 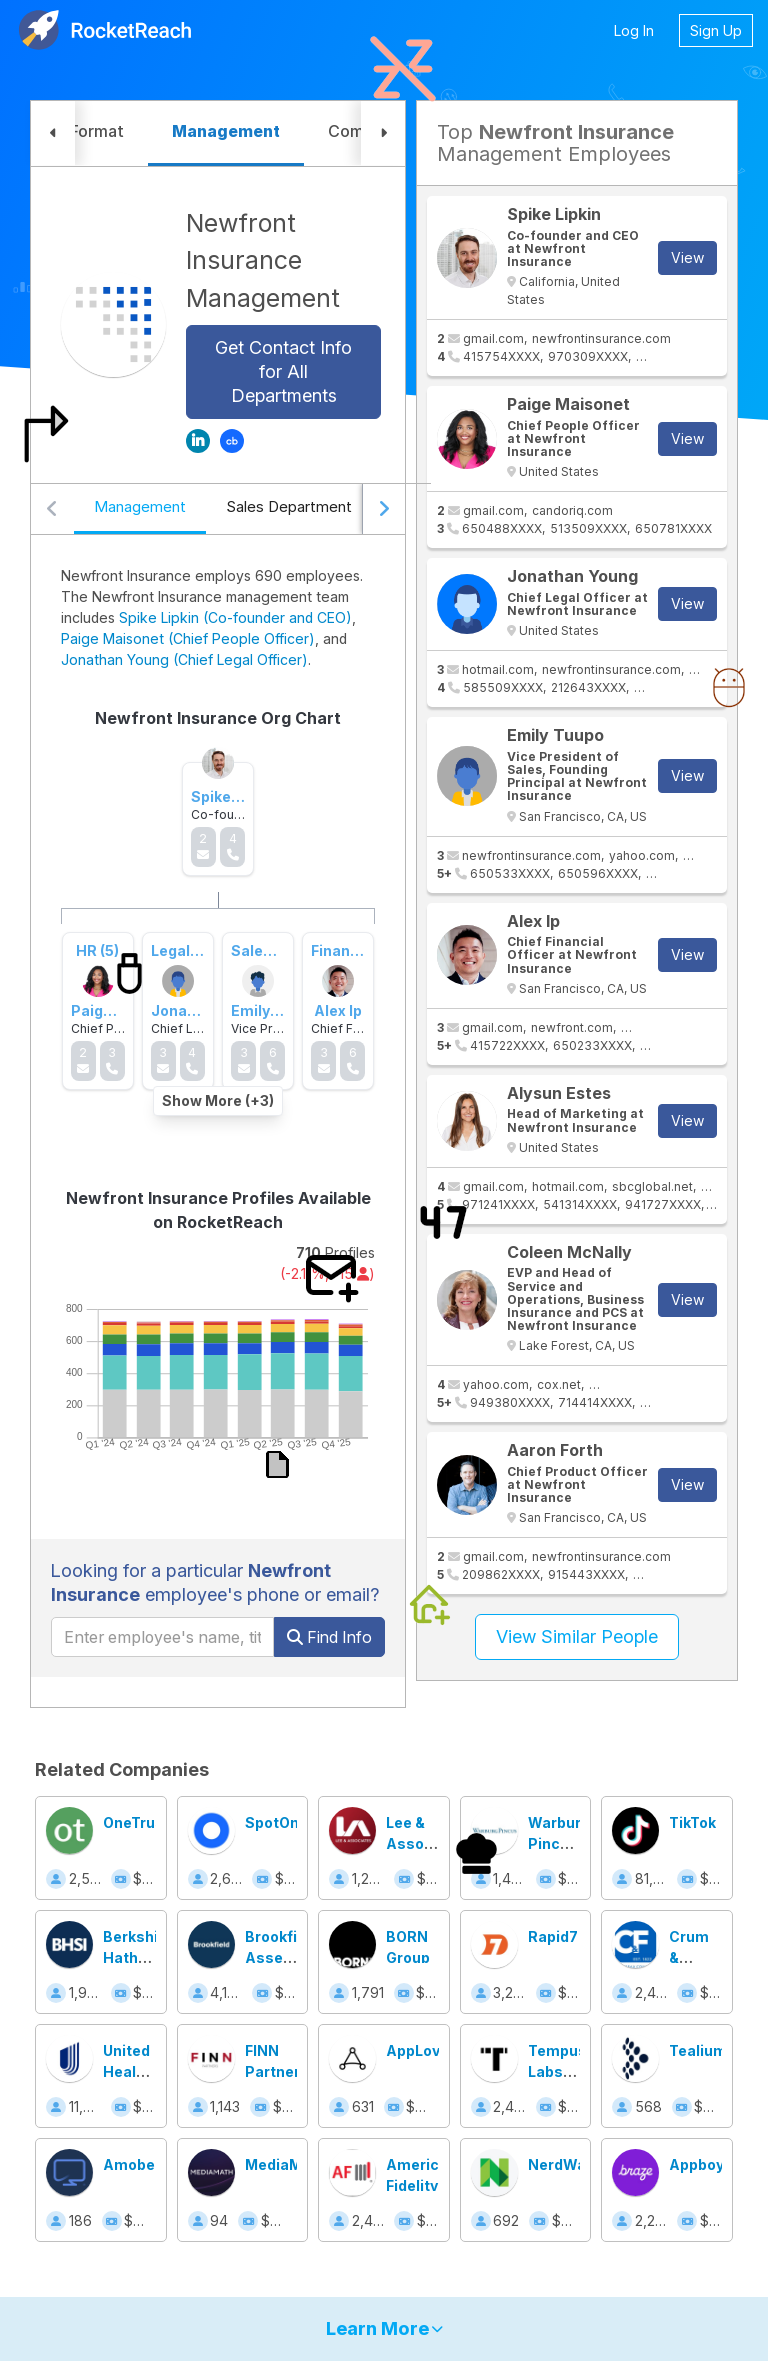 I want to click on connect a USB device, so click(x=129, y=973).